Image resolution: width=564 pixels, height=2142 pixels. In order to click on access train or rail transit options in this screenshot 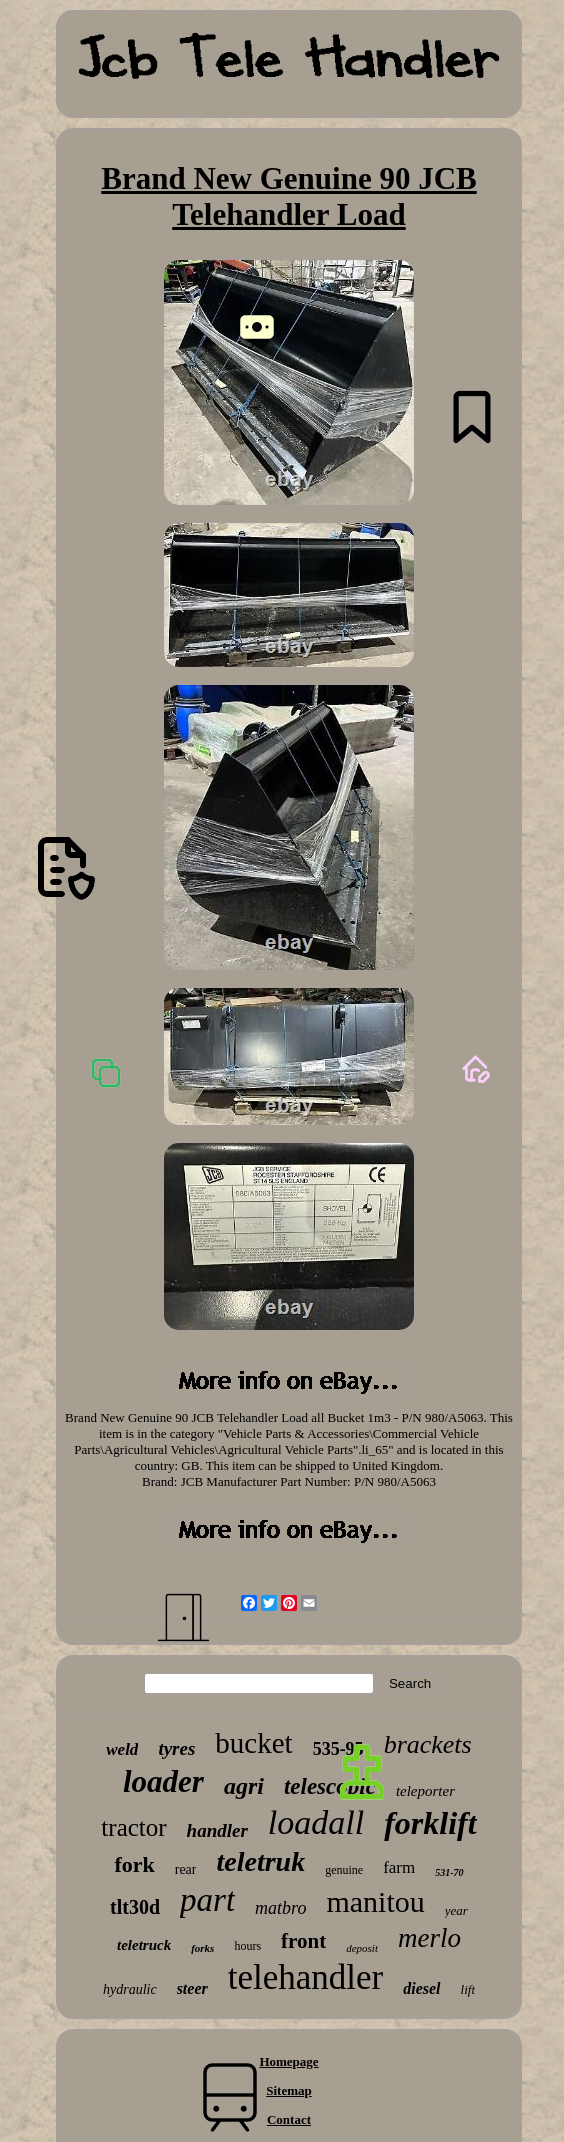, I will do `click(230, 2095)`.